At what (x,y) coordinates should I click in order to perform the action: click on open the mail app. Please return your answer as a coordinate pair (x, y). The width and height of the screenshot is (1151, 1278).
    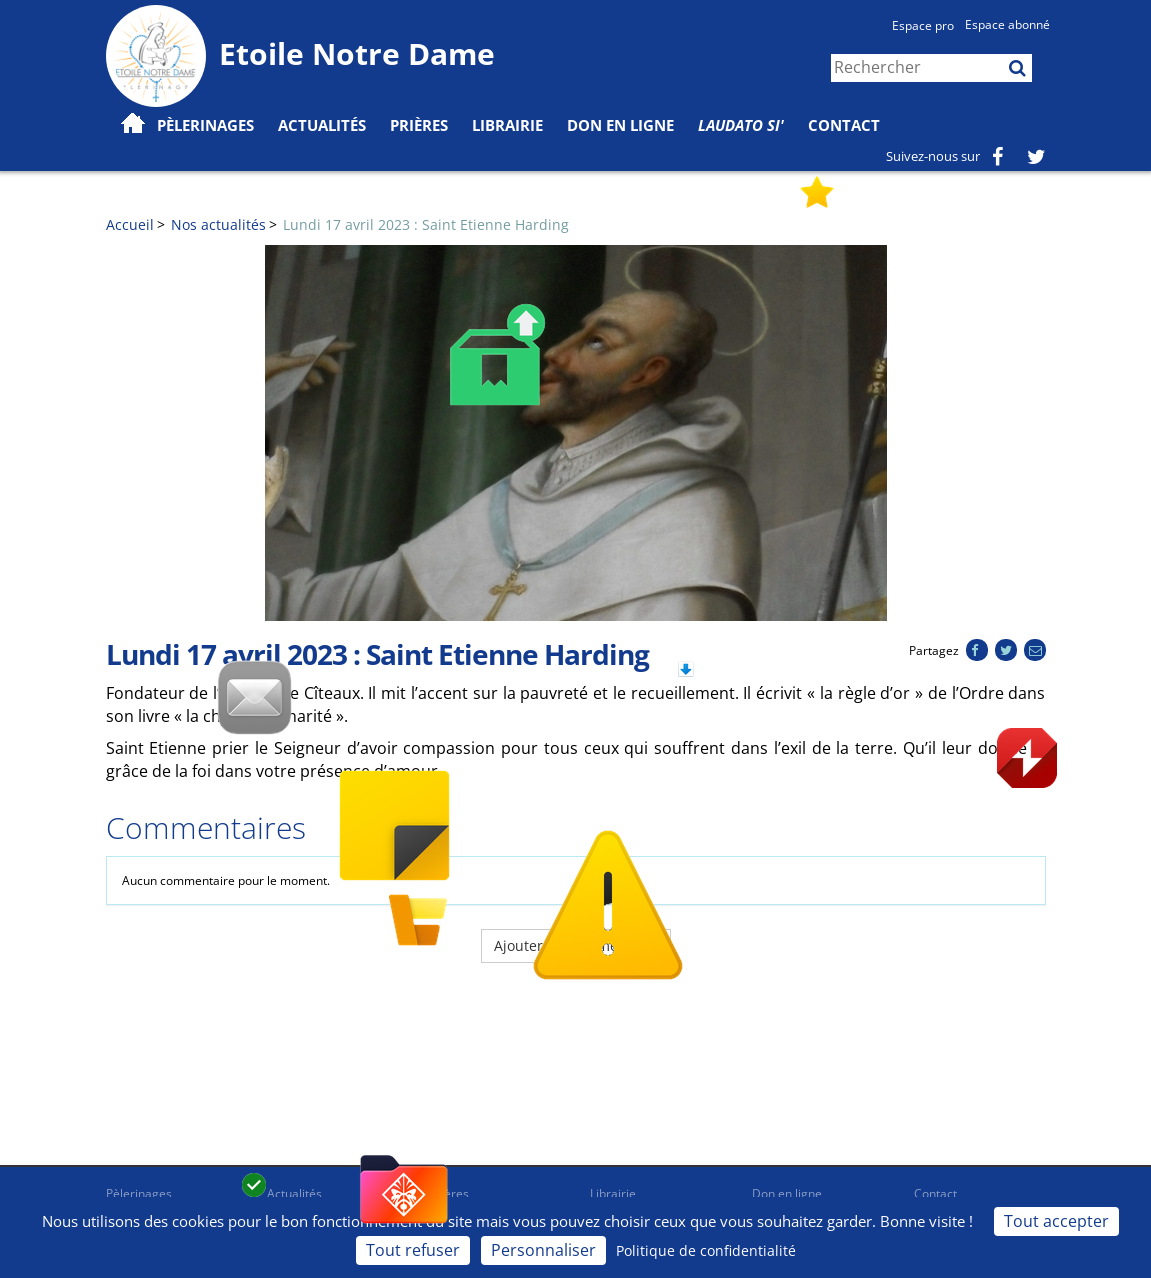
    Looking at the image, I should click on (254, 697).